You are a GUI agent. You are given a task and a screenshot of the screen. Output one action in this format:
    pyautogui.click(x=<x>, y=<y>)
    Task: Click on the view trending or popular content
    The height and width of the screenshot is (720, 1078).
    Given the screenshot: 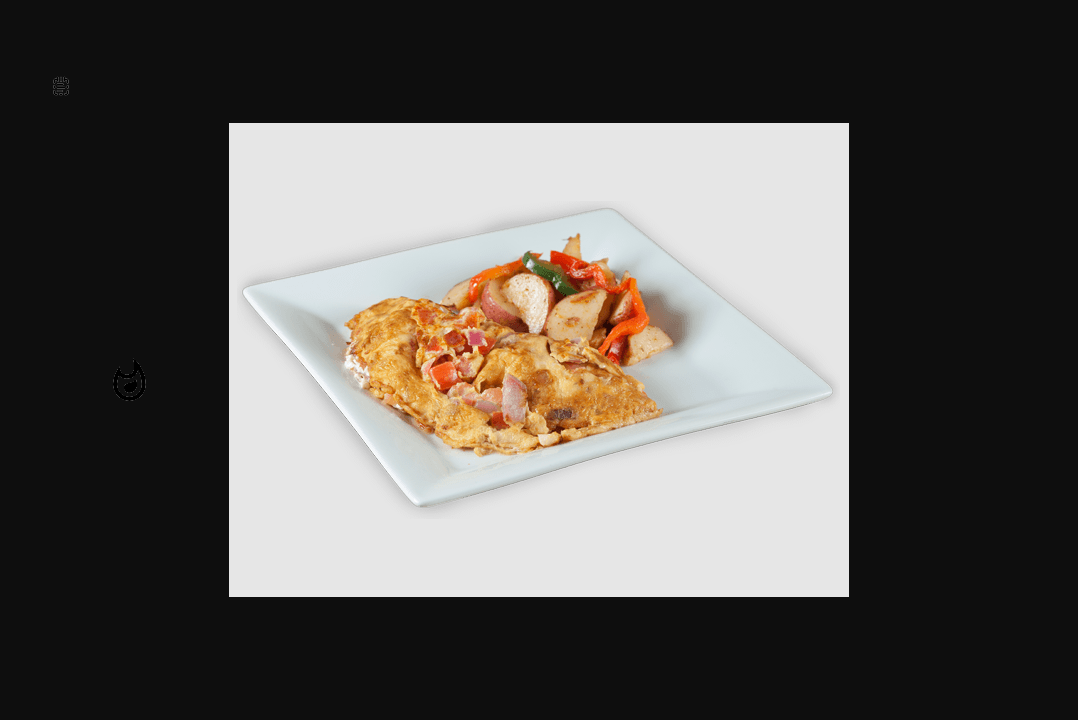 What is the action you would take?
    pyautogui.click(x=129, y=380)
    